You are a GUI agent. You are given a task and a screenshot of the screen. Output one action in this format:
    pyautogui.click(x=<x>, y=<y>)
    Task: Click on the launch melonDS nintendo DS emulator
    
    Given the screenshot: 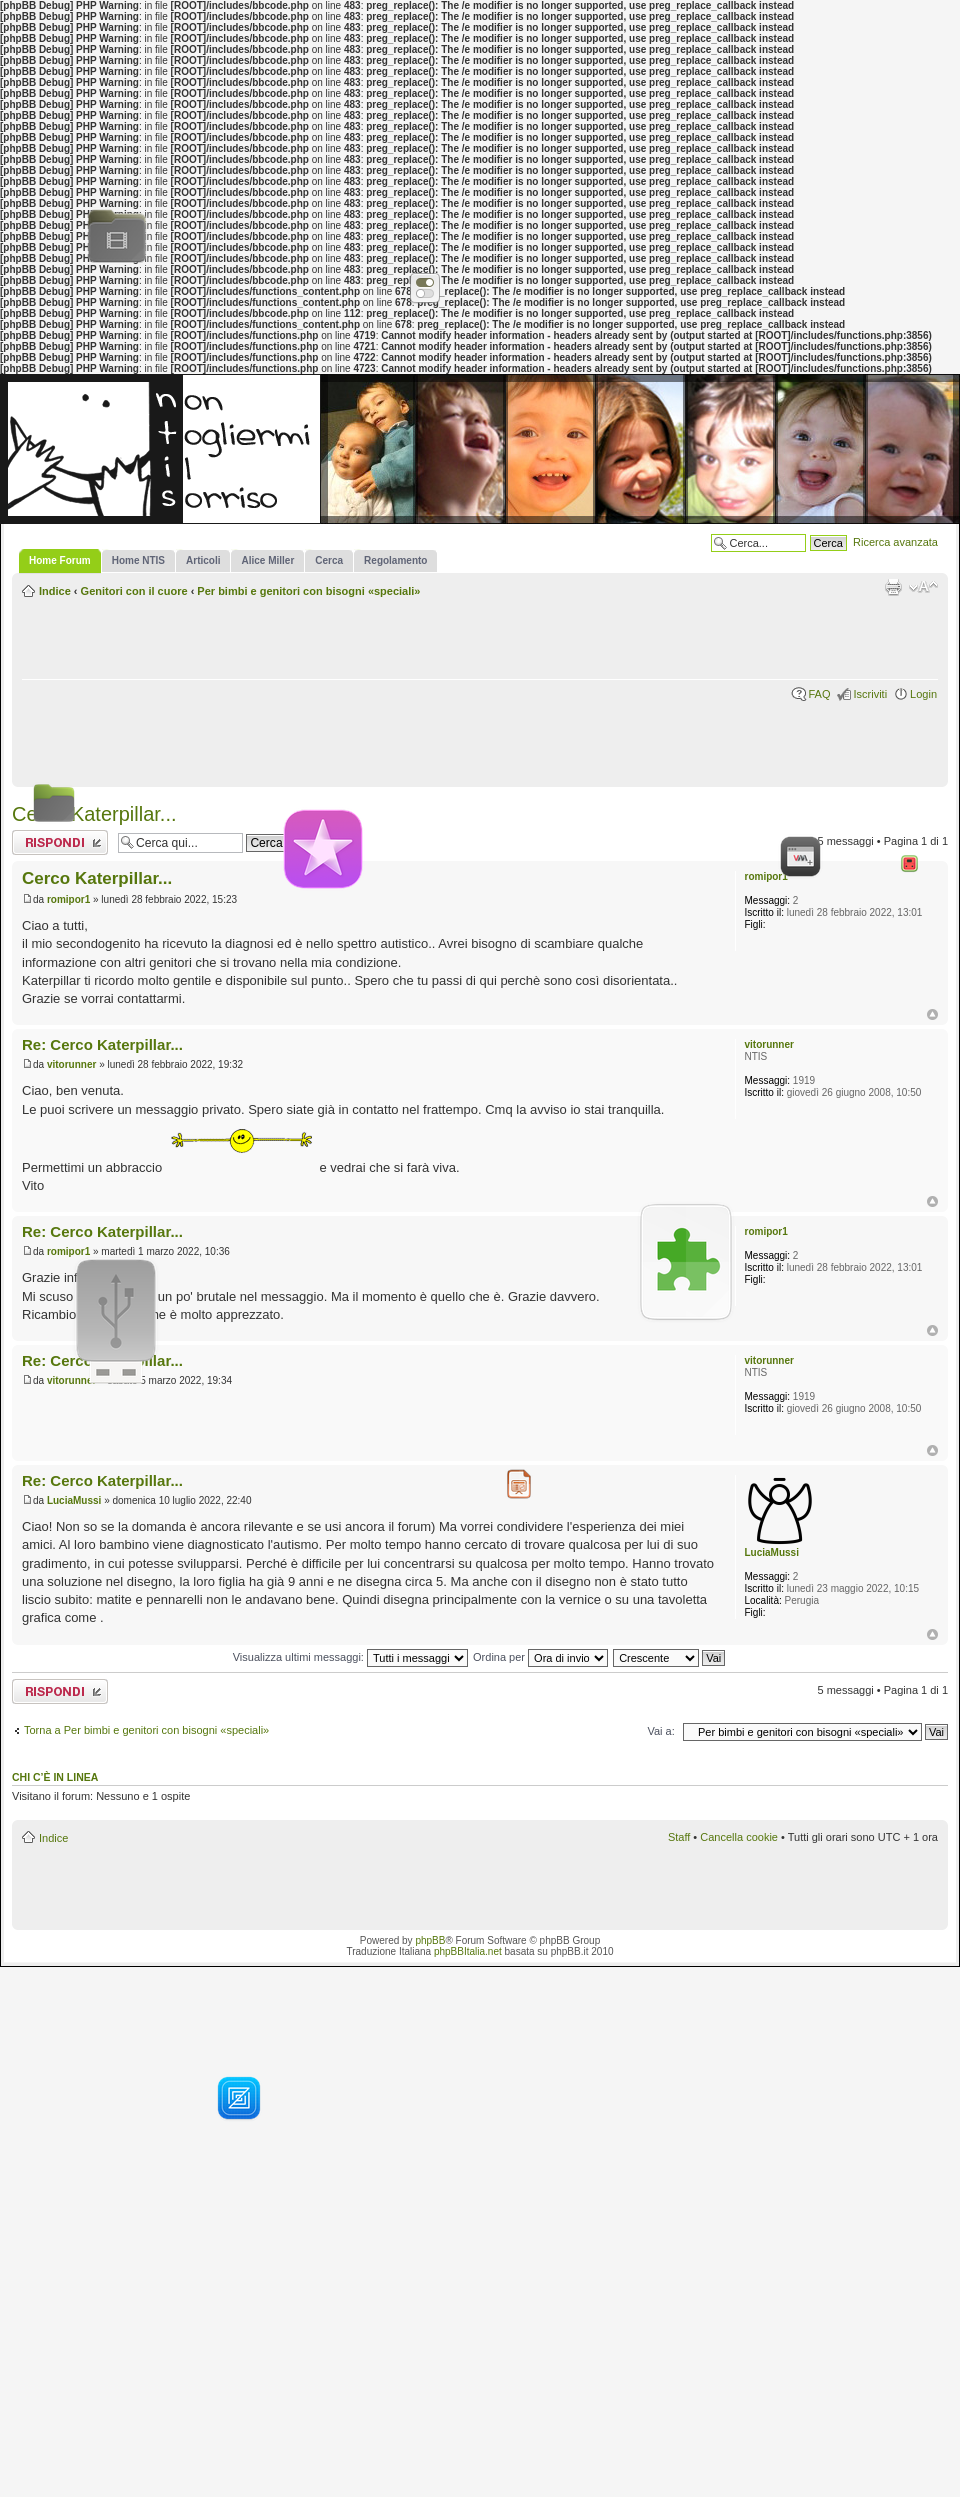 What is the action you would take?
    pyautogui.click(x=909, y=863)
    